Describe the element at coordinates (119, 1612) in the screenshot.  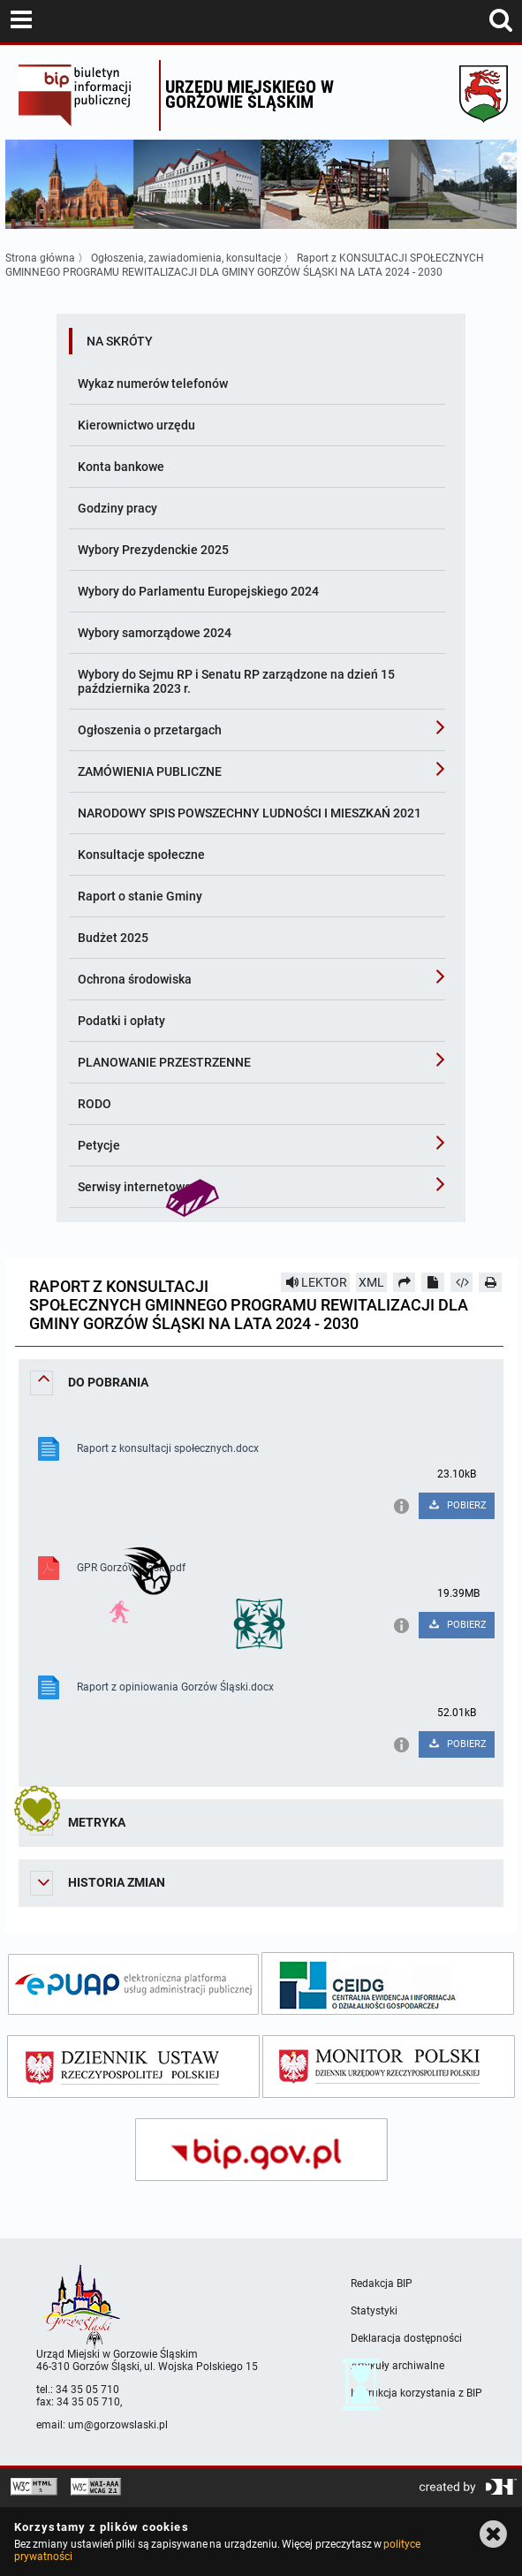
I see `sasquatch or bigfoot character selection` at that location.